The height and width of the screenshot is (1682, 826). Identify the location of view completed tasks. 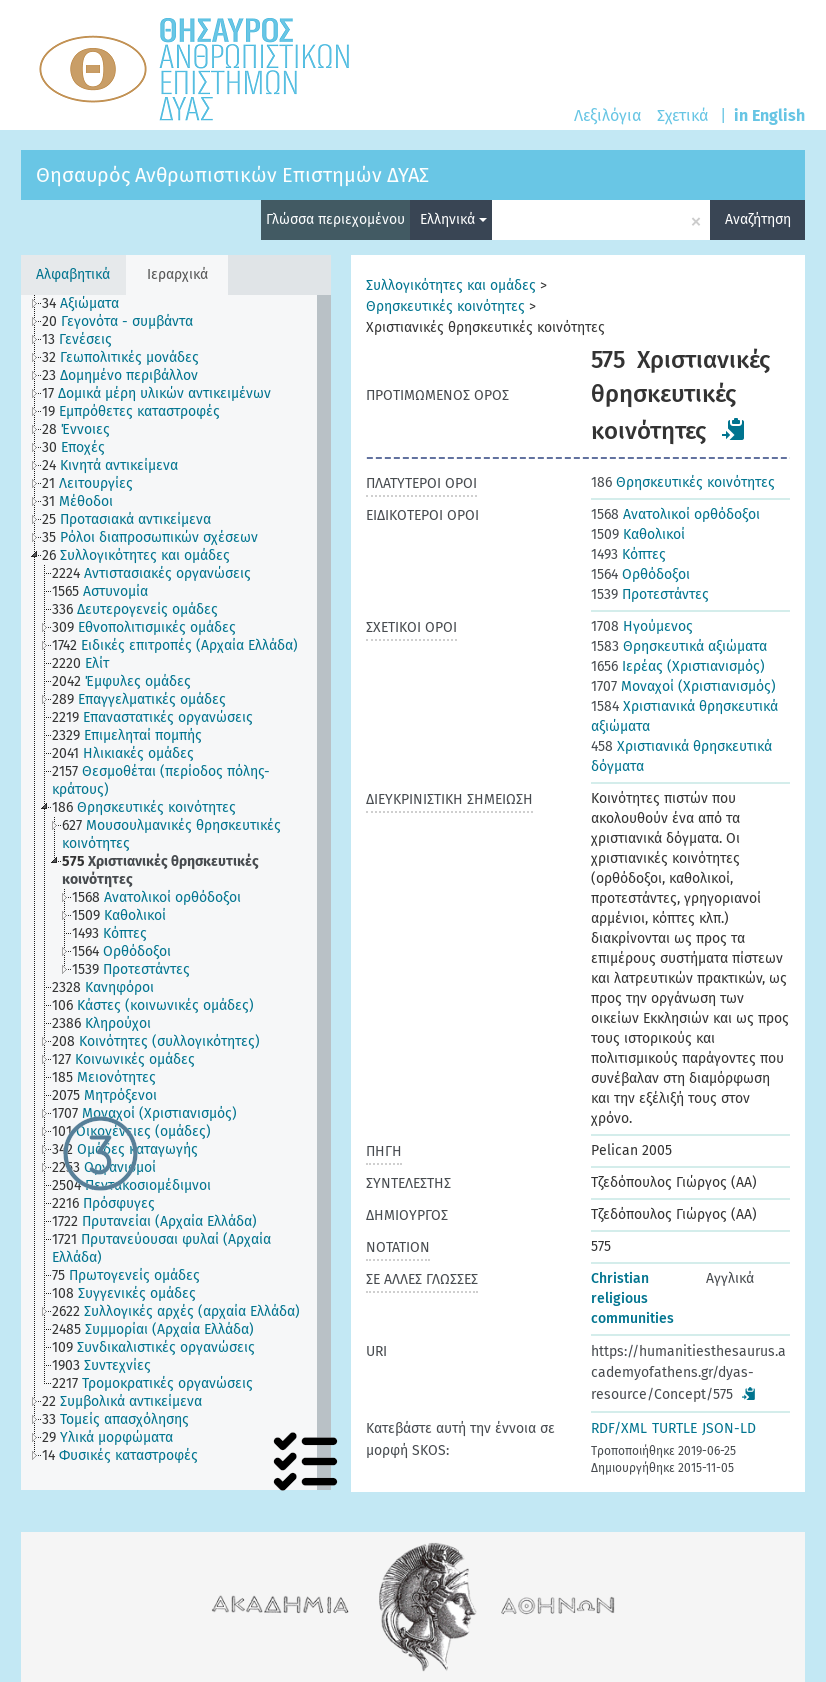
(305, 1461).